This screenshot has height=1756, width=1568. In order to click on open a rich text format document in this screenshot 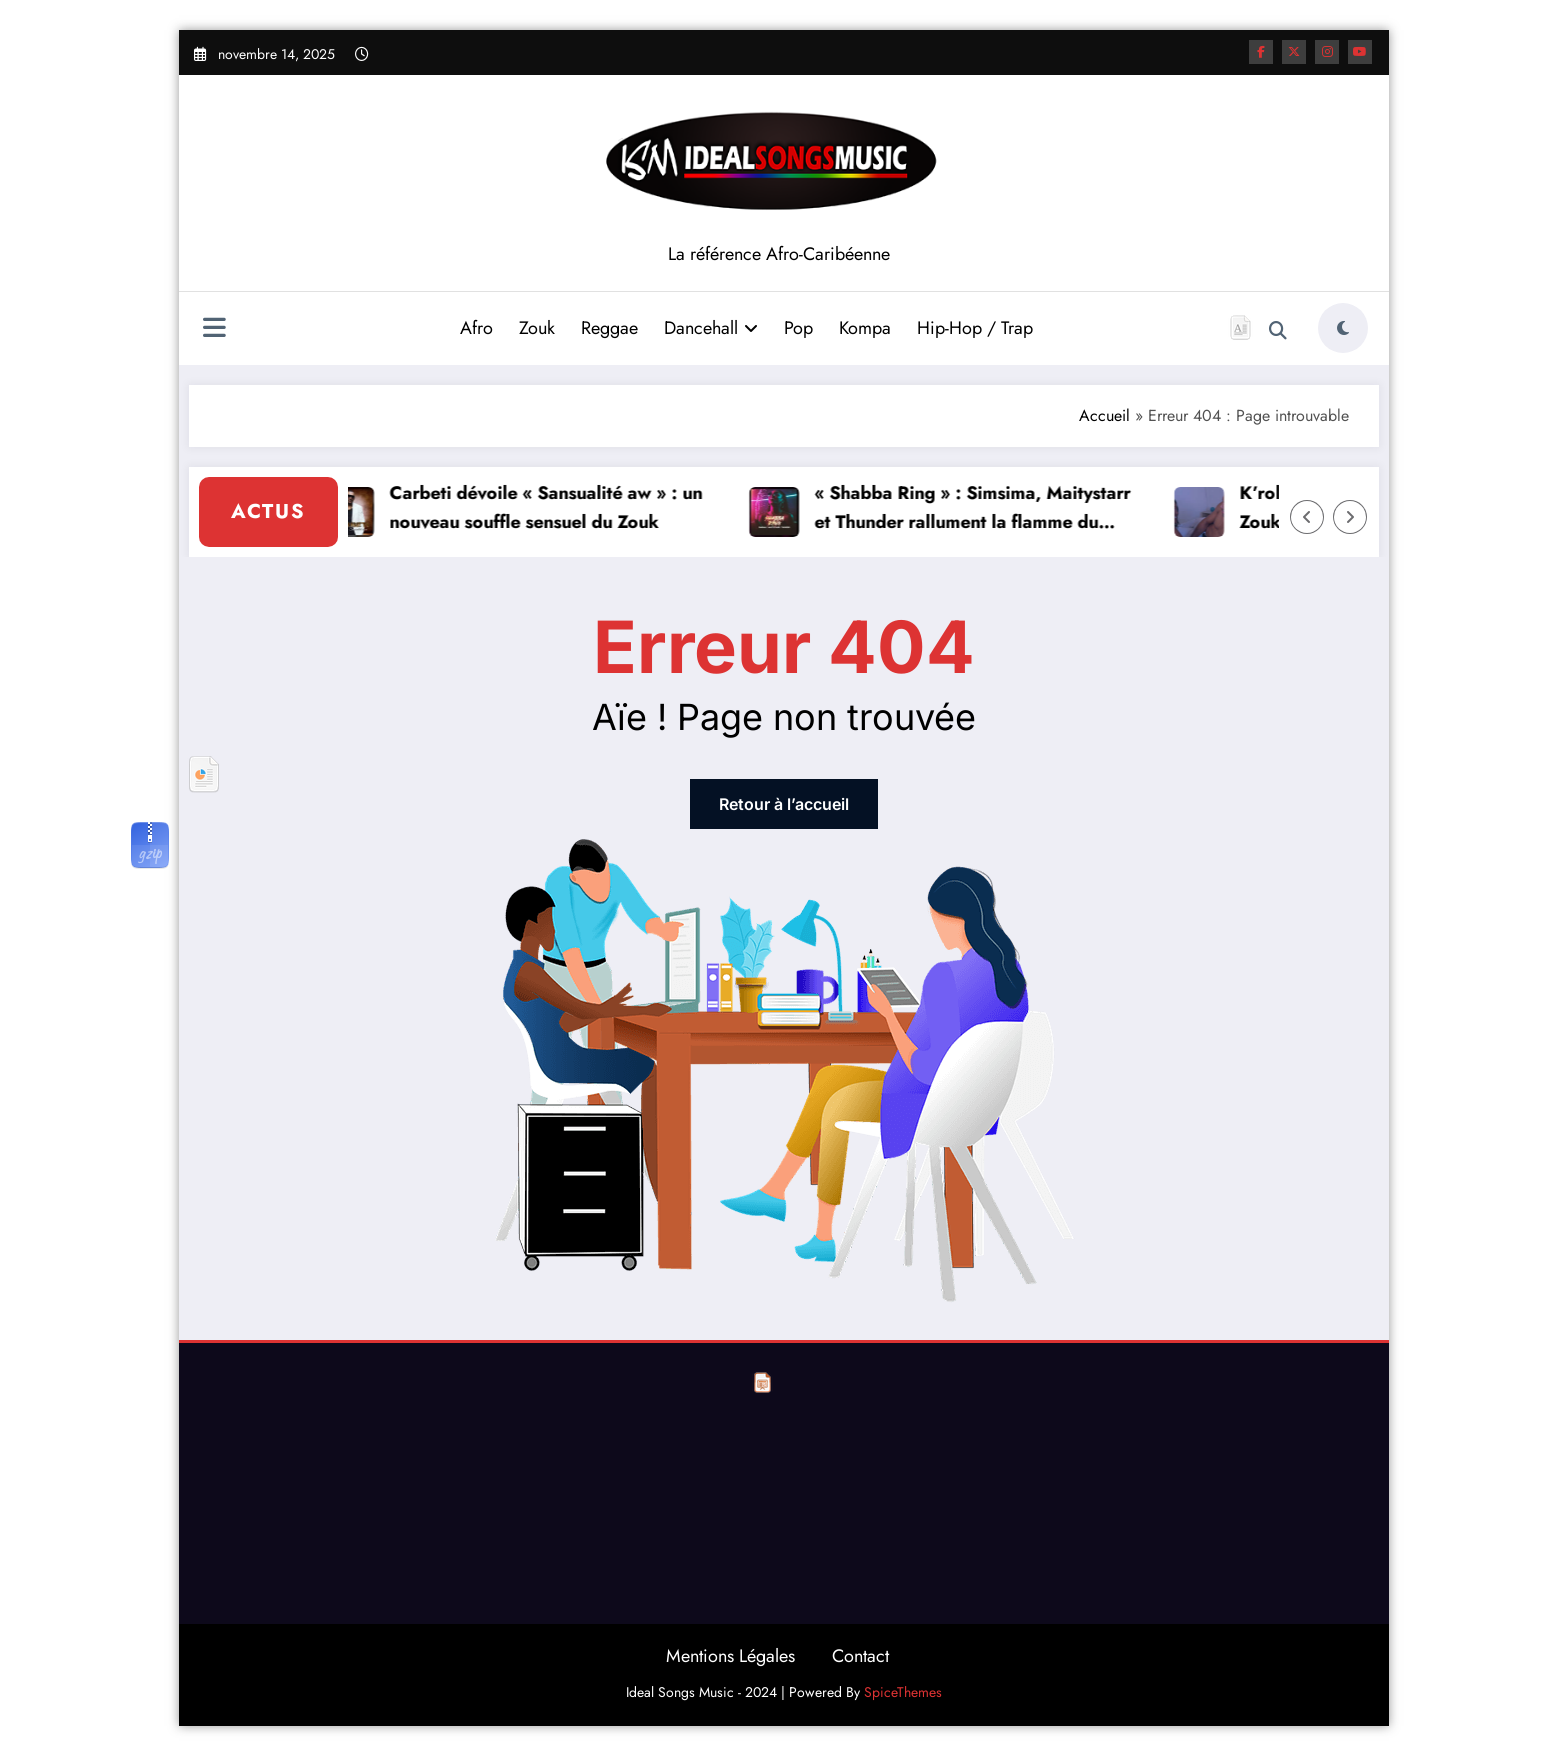, I will do `click(1240, 327)`.